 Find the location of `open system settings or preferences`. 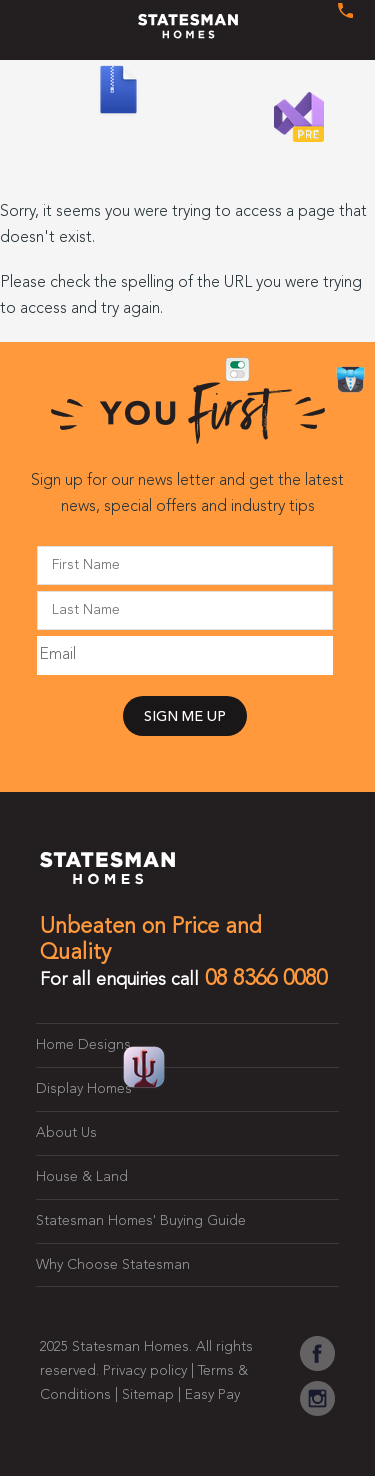

open system settings or preferences is located at coordinates (237, 369).